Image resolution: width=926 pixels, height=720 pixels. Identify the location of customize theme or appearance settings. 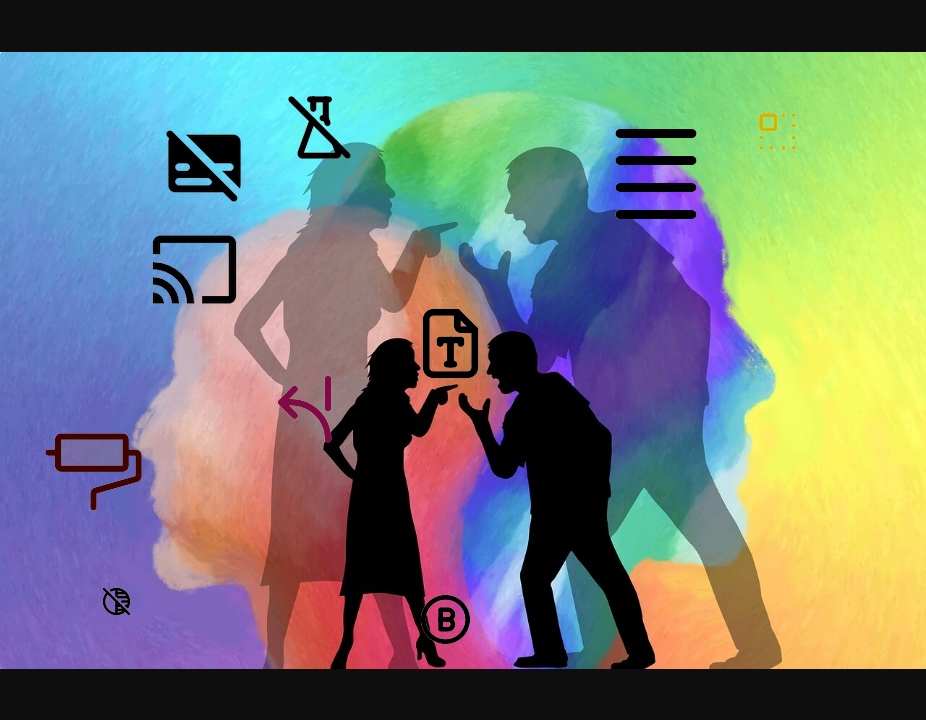
(93, 465).